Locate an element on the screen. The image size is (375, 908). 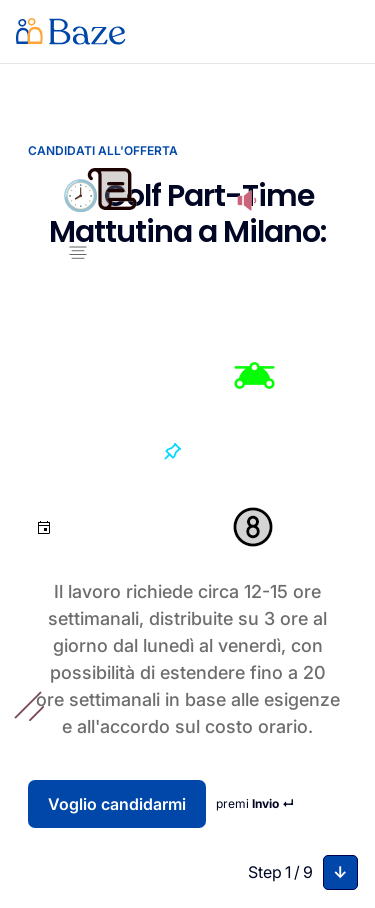
view terms and conditions or legal document is located at coordinates (114, 189).